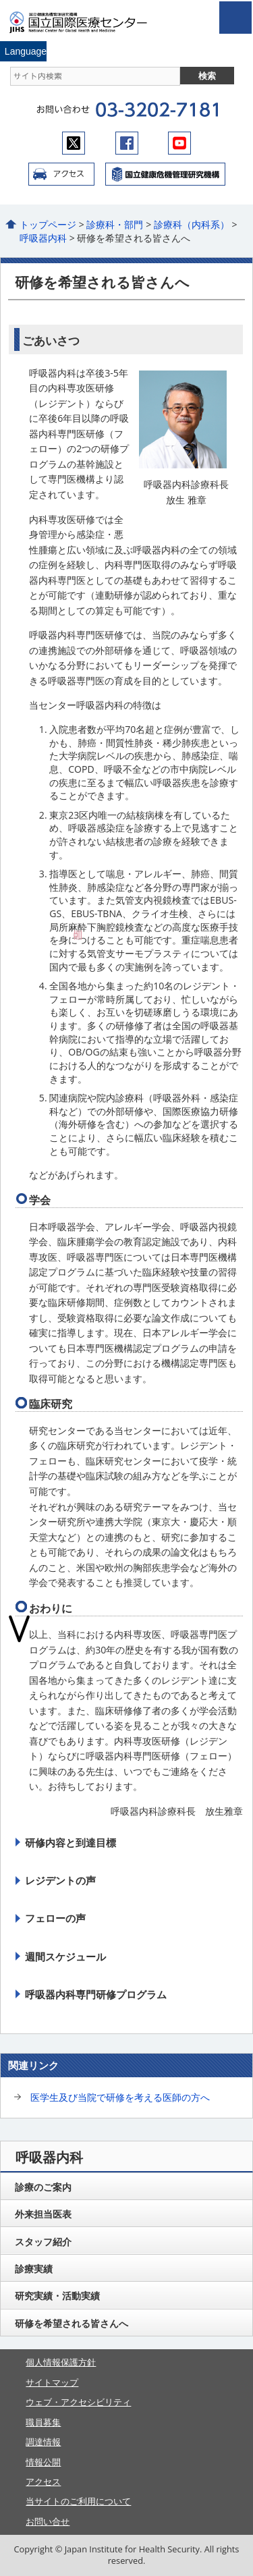 This screenshot has height=2576, width=253. Describe the element at coordinates (78, 935) in the screenshot. I see `indicates a prison or correctional facility location` at that location.